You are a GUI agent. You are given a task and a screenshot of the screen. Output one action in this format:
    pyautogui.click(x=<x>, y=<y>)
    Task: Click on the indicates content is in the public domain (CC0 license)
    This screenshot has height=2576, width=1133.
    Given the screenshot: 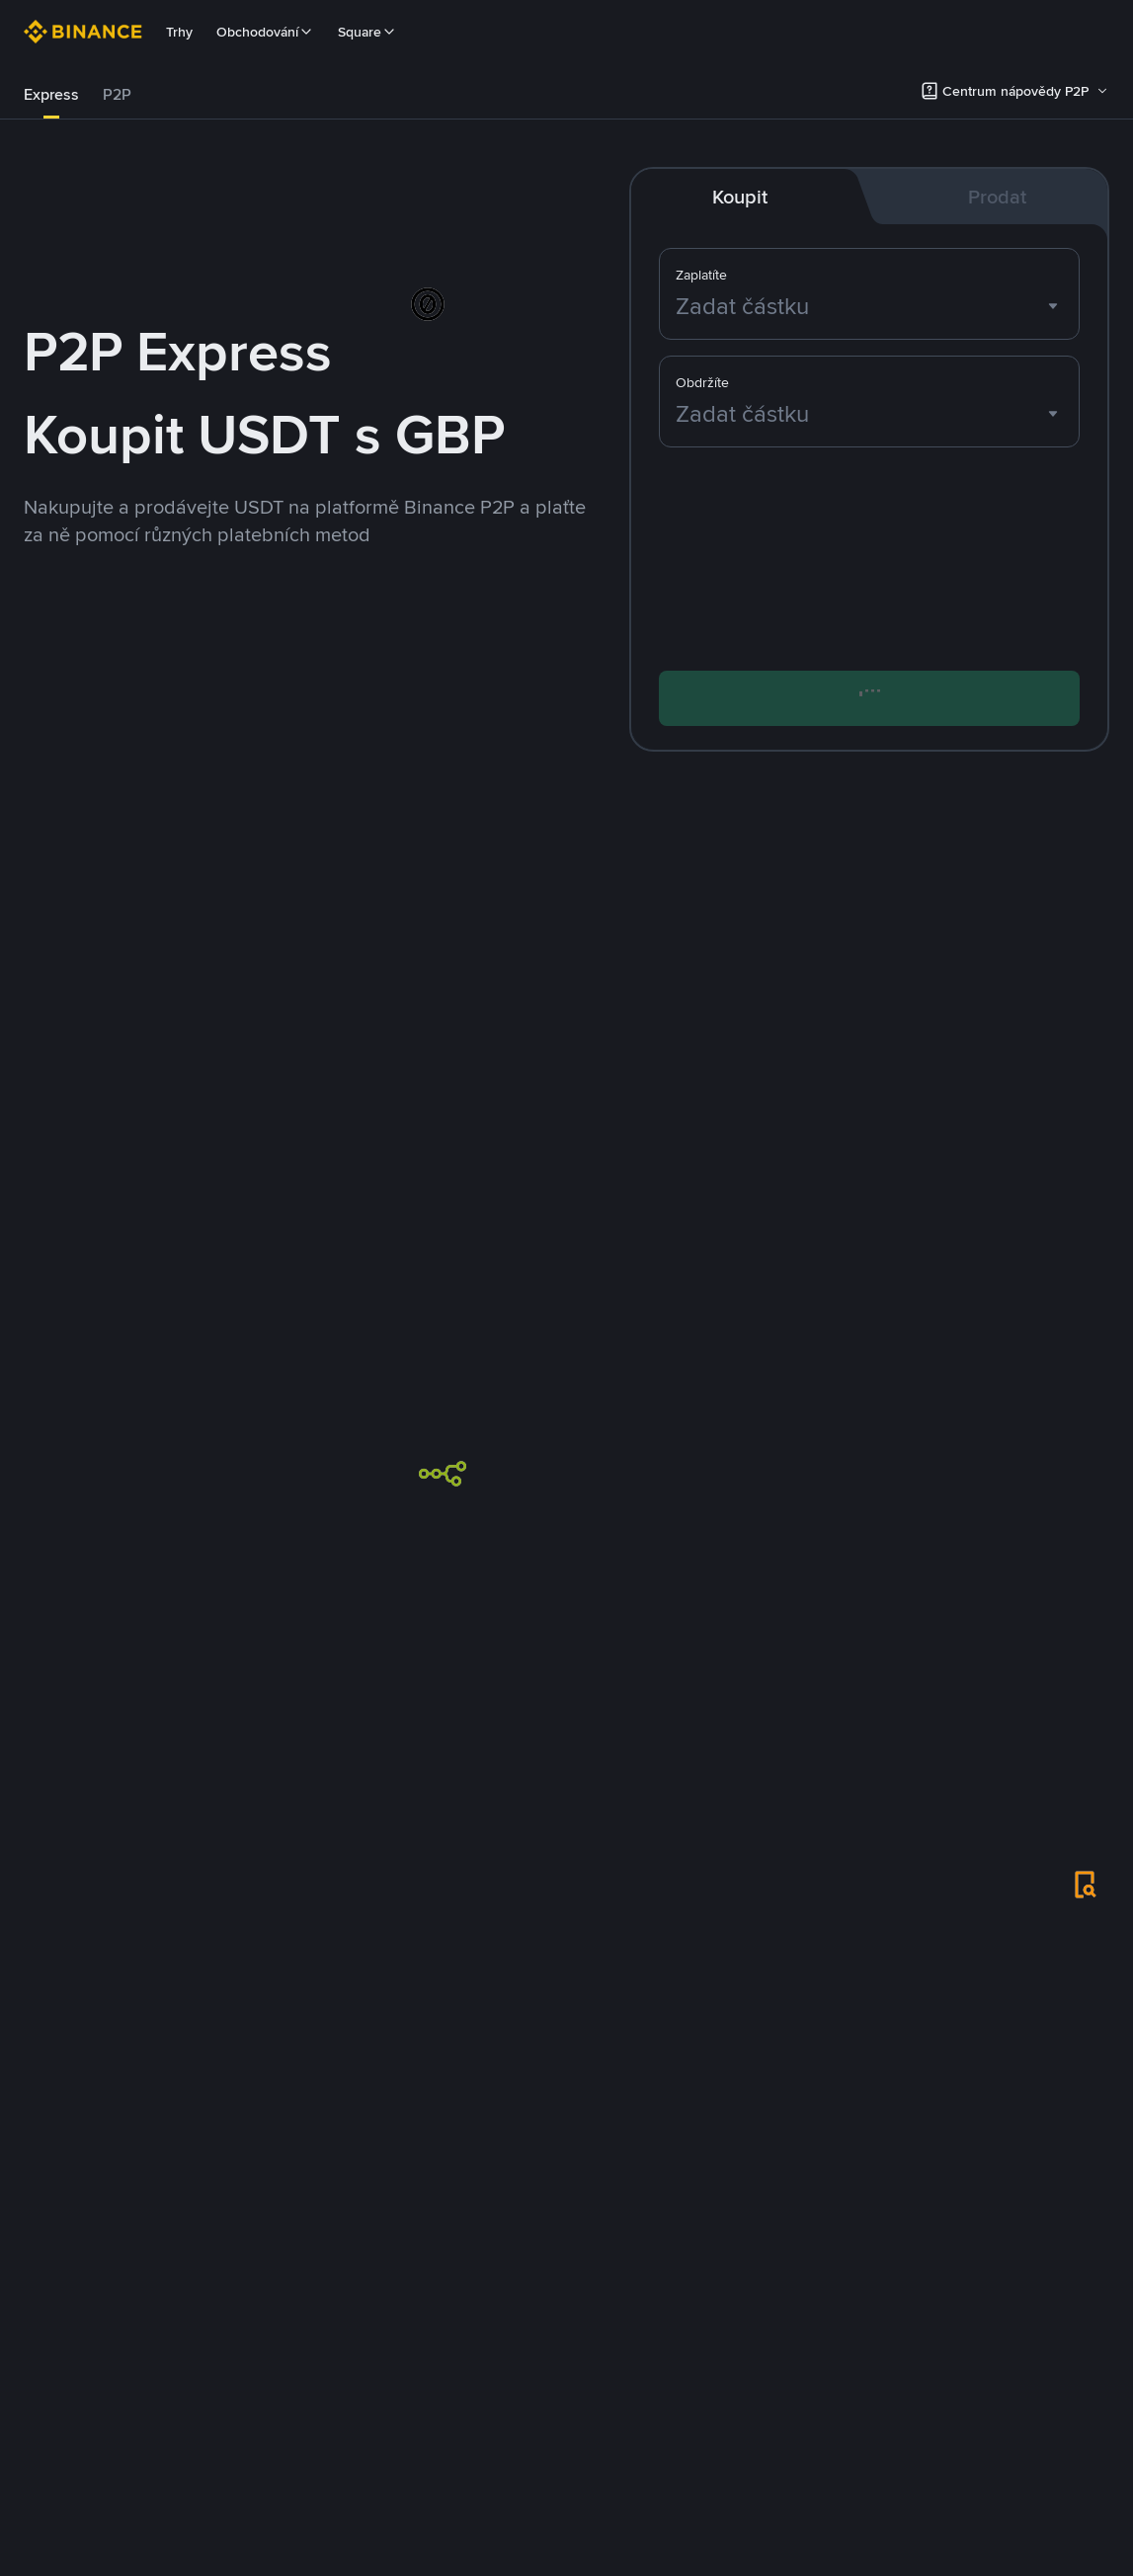 What is the action you would take?
    pyautogui.click(x=428, y=304)
    